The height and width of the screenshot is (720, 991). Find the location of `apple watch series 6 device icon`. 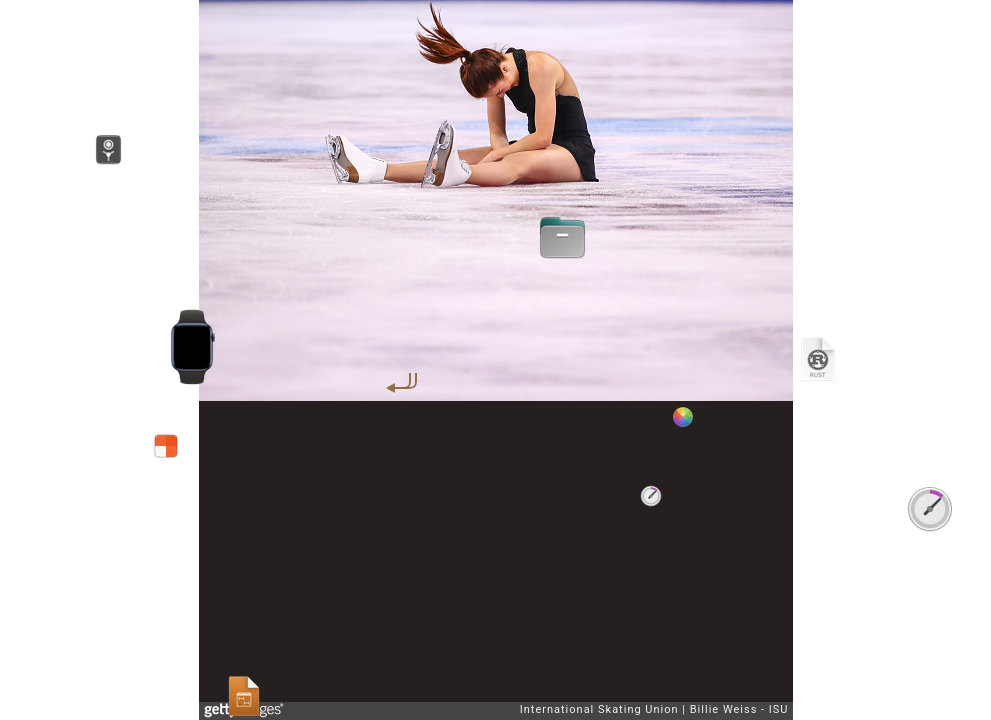

apple watch series 6 device icon is located at coordinates (192, 347).